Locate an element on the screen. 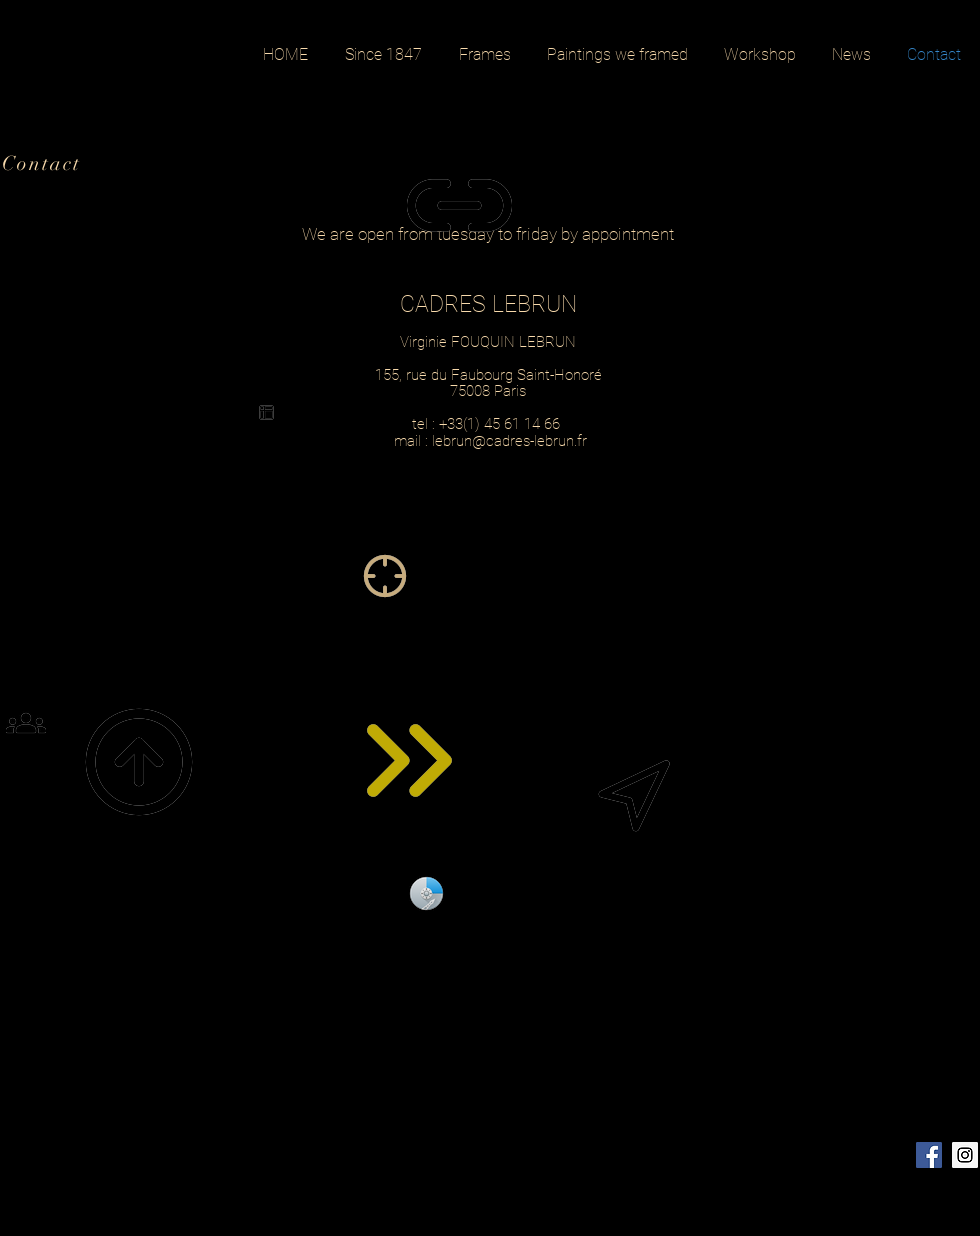 The image size is (980, 1236). scroll to top of page is located at coordinates (139, 762).